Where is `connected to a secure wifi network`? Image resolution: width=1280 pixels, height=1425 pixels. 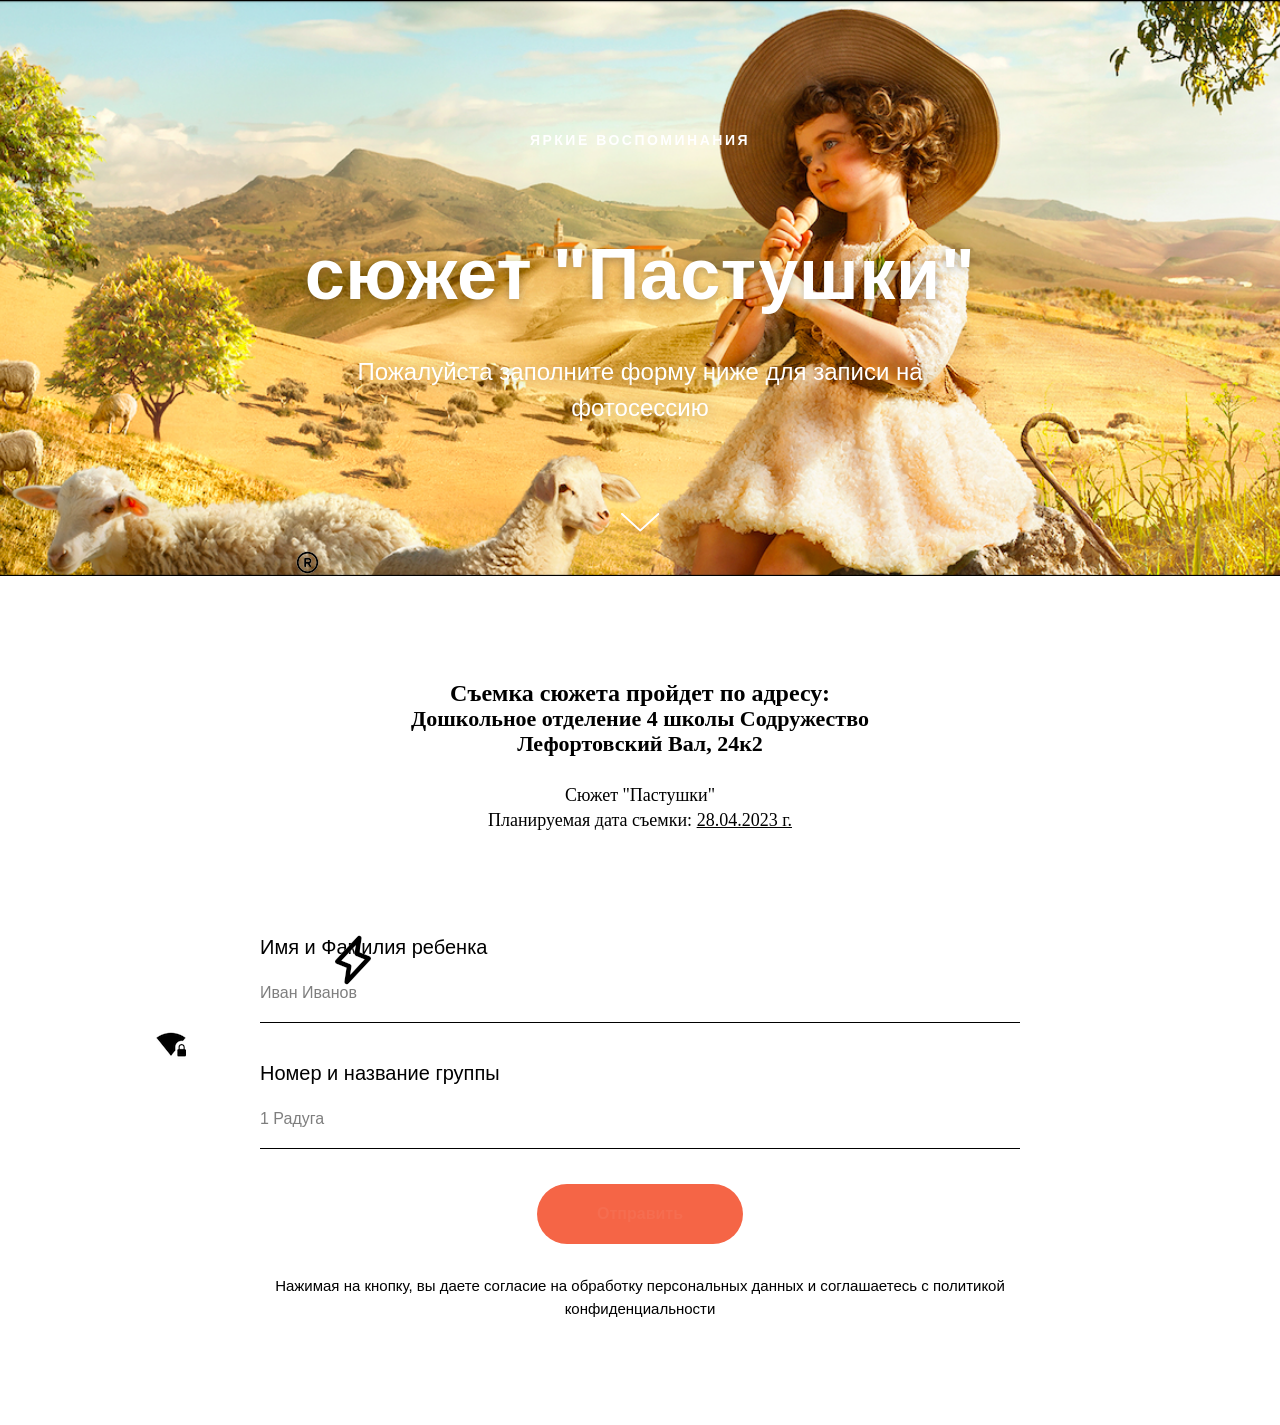
connected to a secure wifi network is located at coordinates (171, 1044).